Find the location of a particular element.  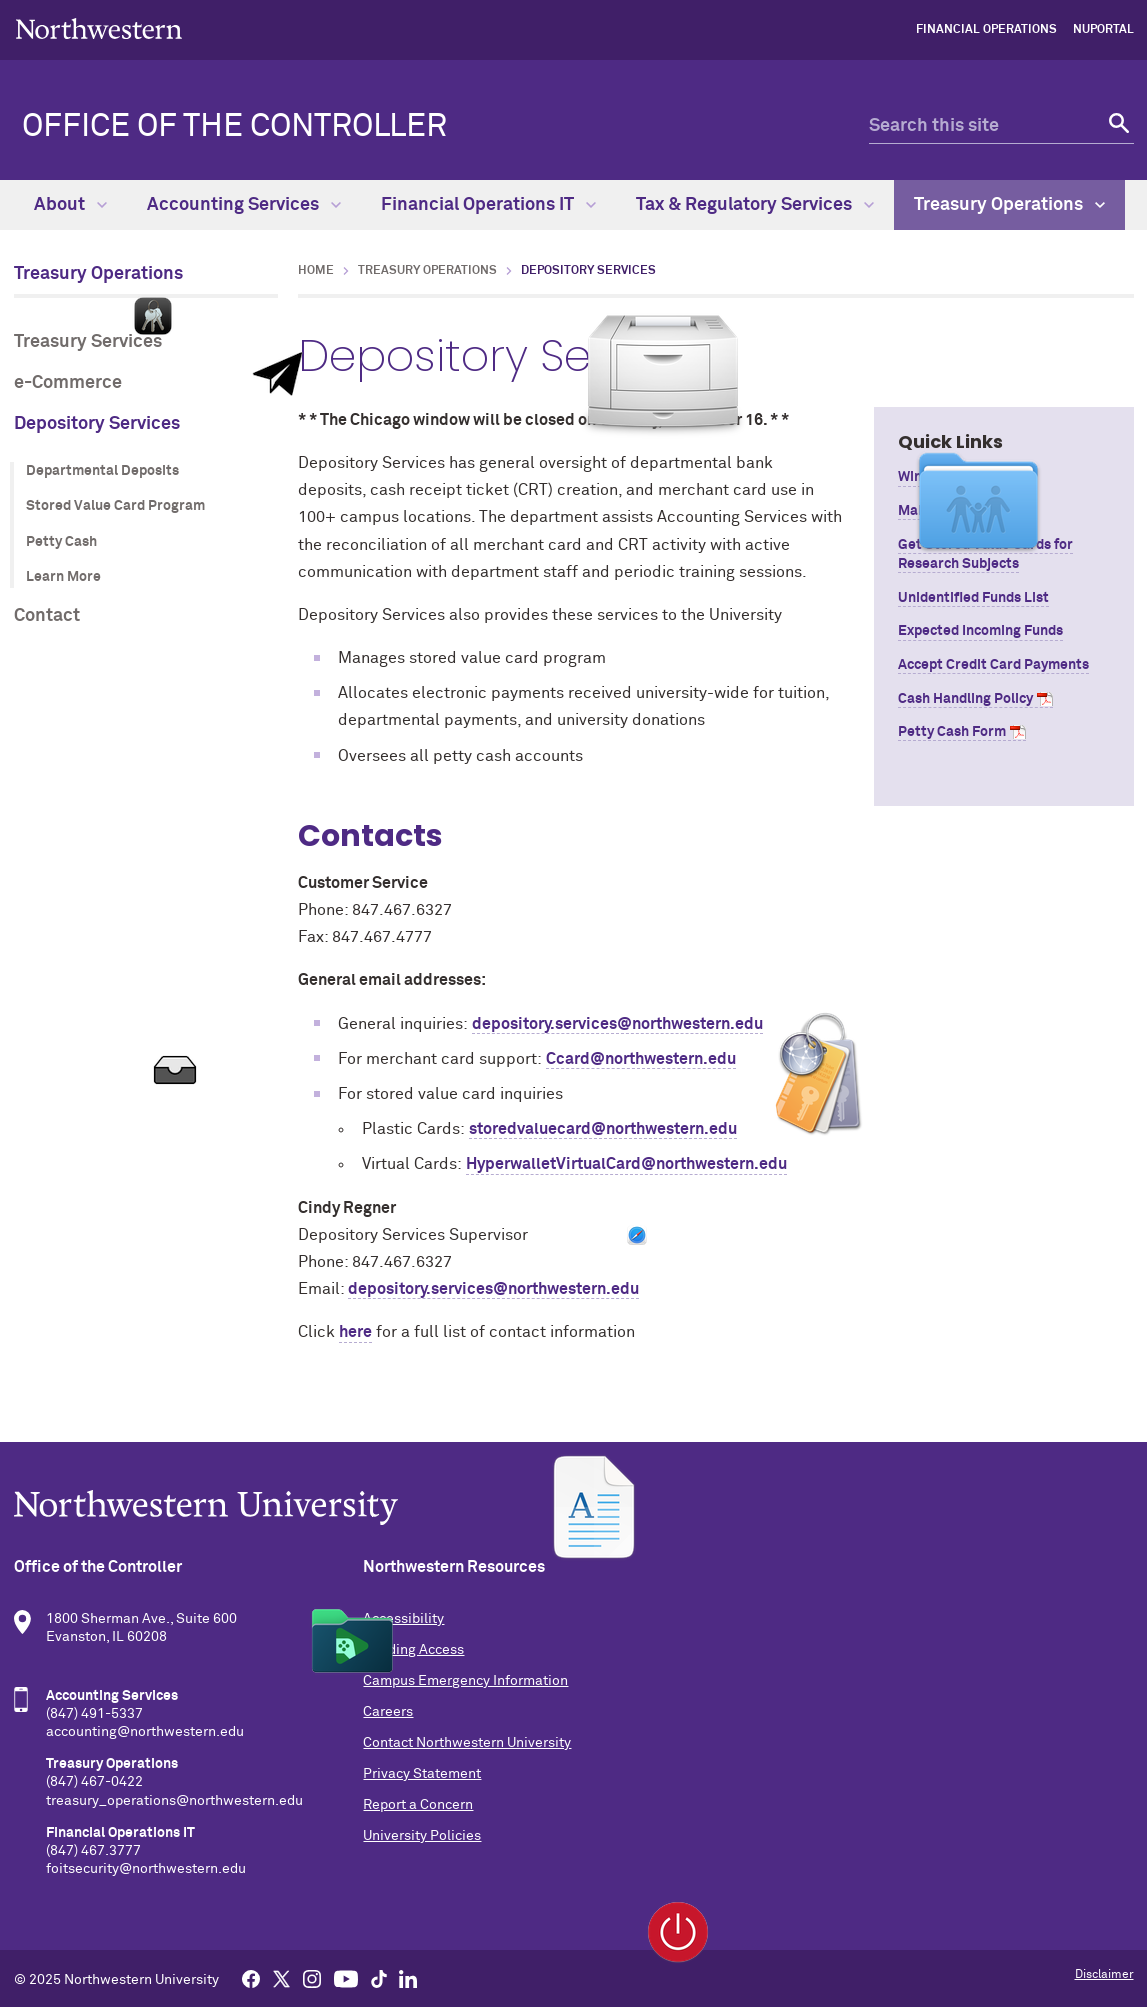

manage single sign-on credentials and authentication is located at coordinates (819, 1074).